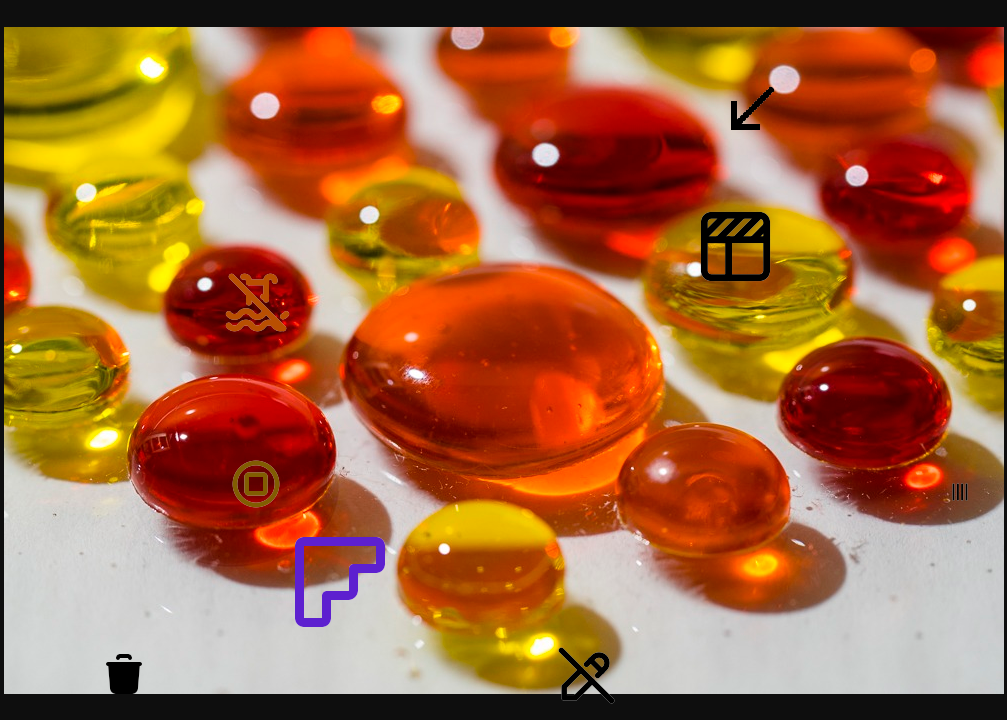  Describe the element at coordinates (960, 492) in the screenshot. I see `indicates a count or tally of four items` at that location.